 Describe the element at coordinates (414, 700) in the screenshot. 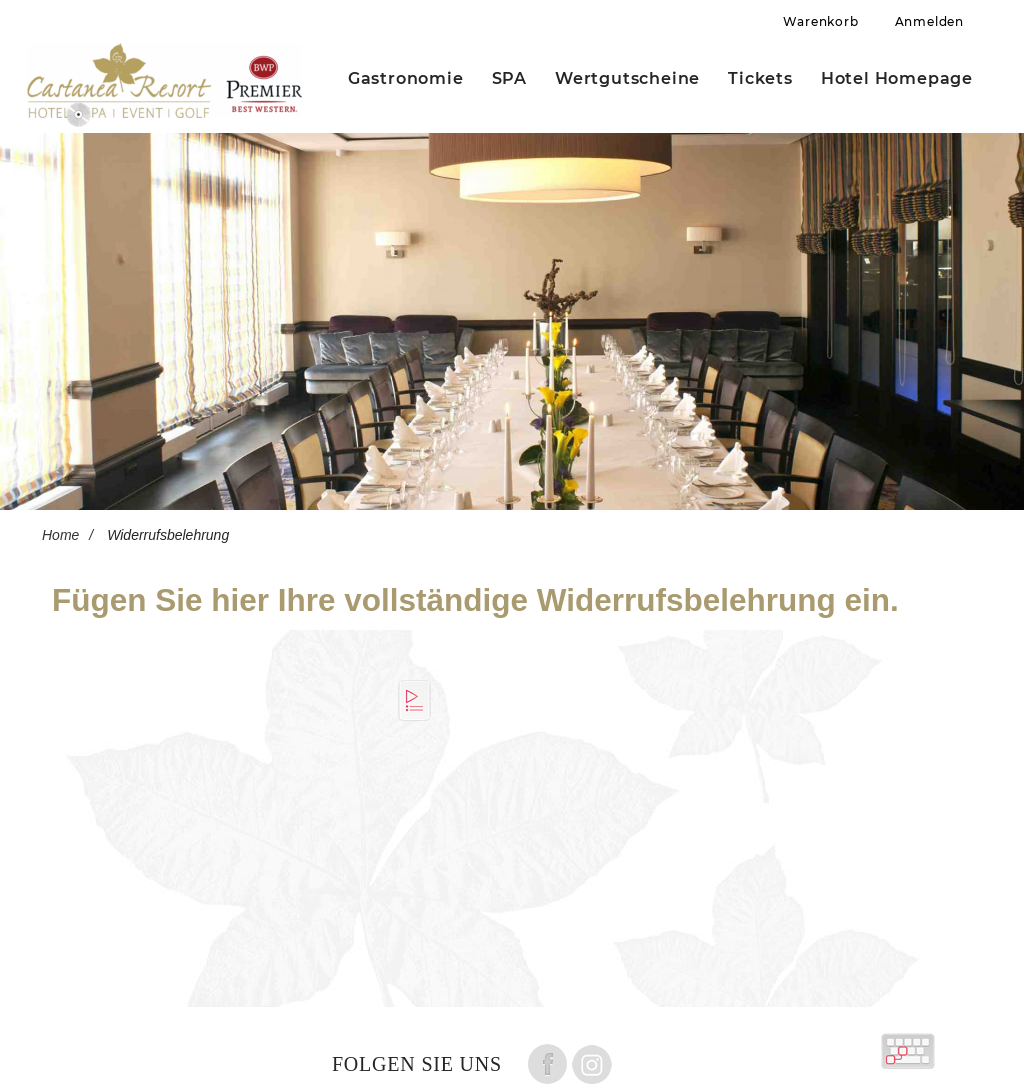

I see `audio playlist file (.scpls format)` at that location.